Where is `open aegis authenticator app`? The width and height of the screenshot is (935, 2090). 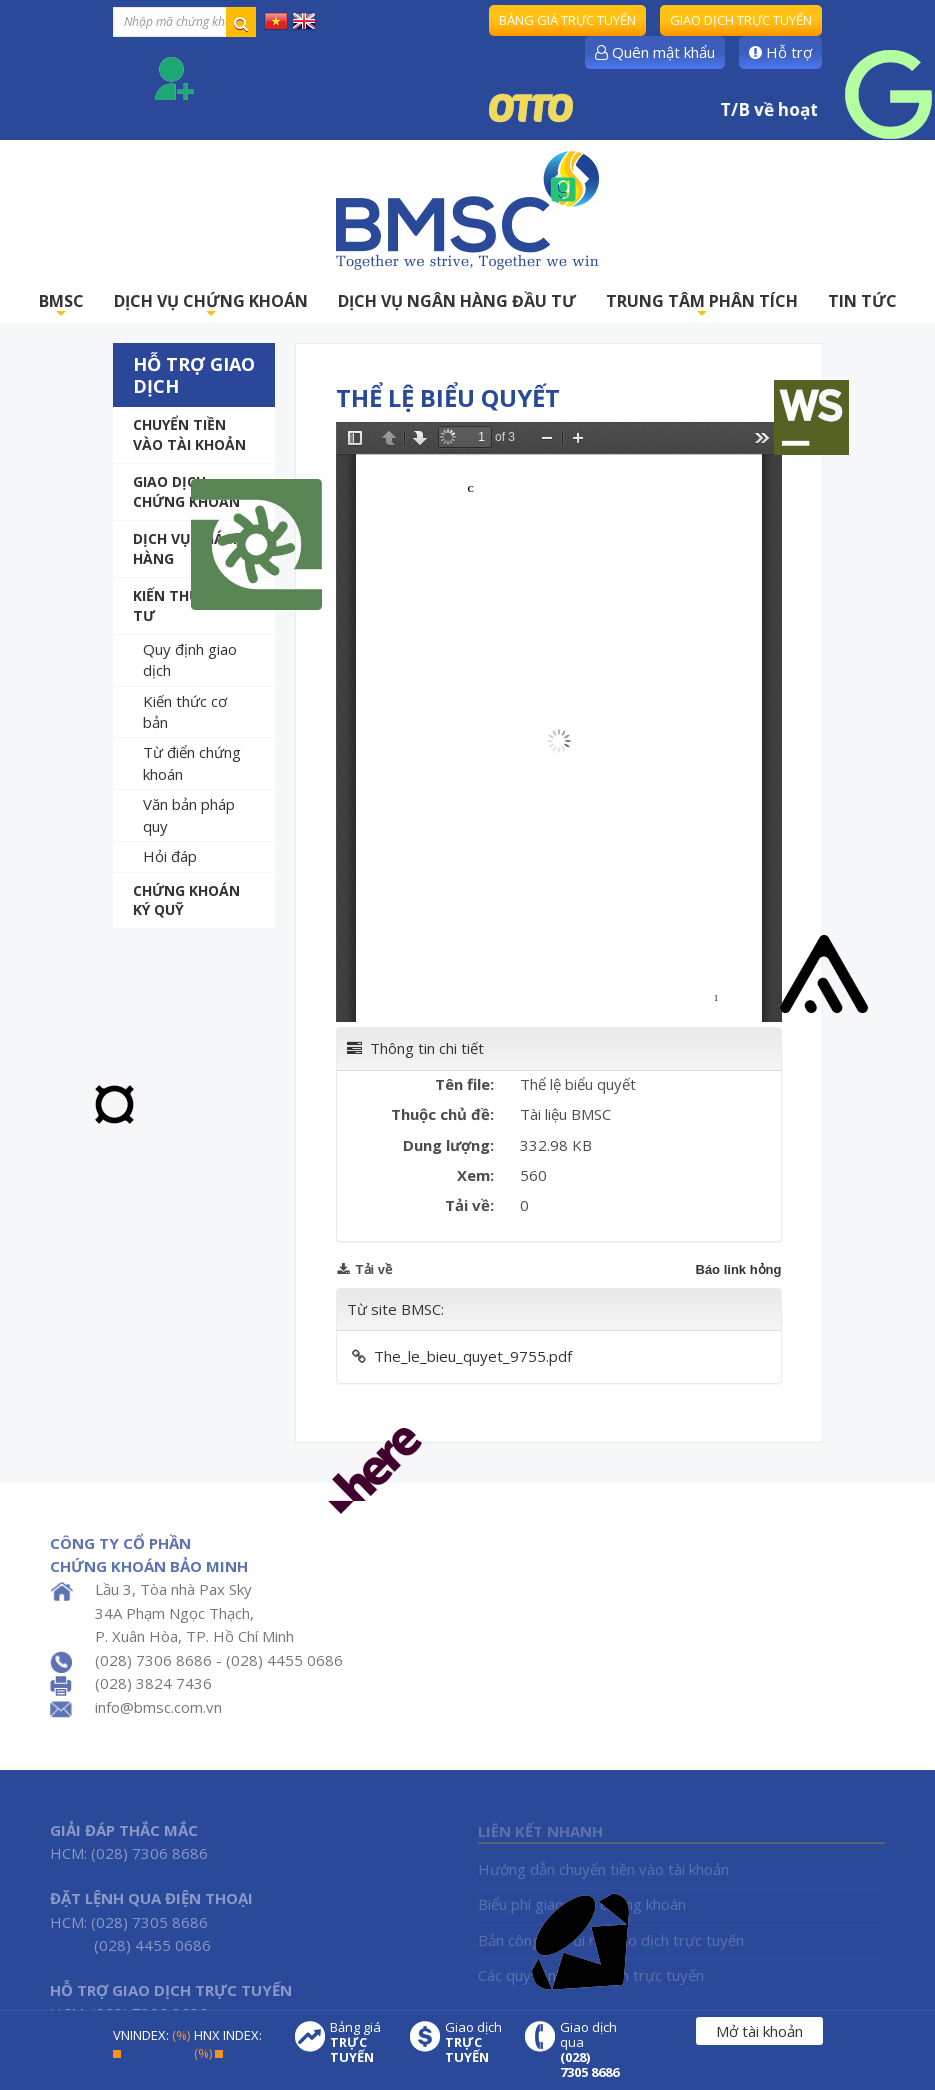 open aegis authenticator app is located at coordinates (824, 974).